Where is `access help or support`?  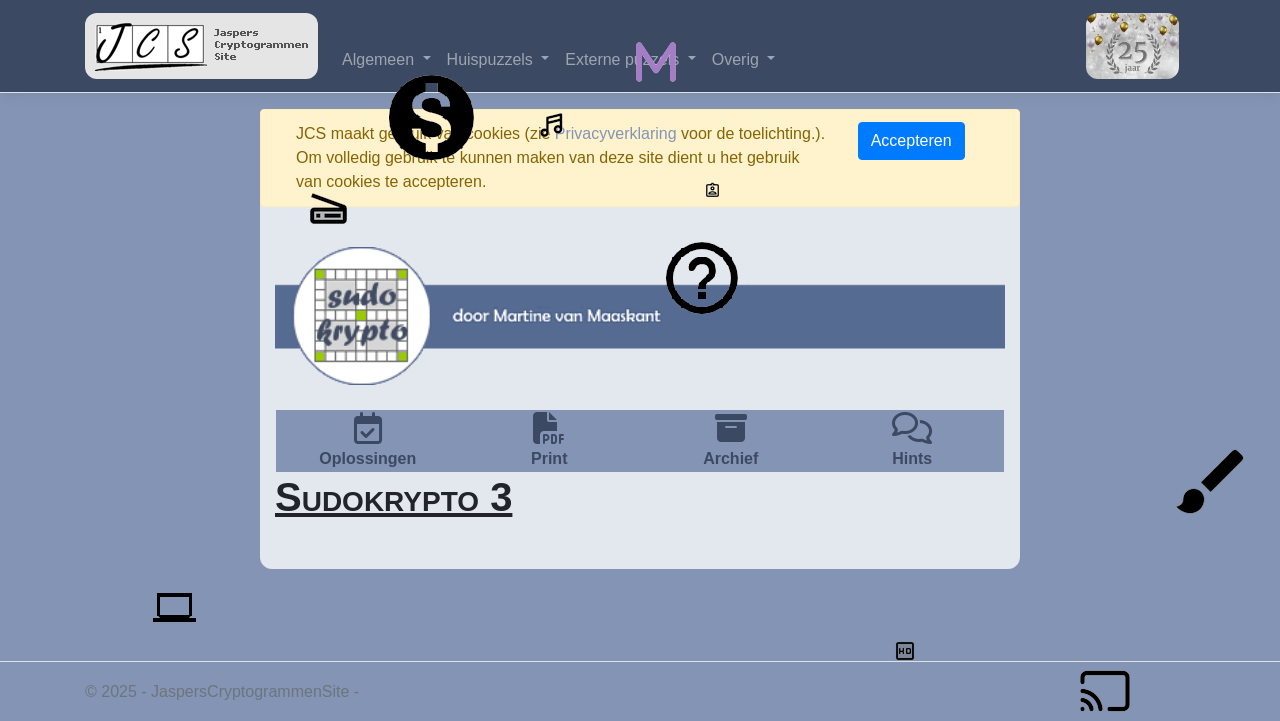
access help or support is located at coordinates (702, 278).